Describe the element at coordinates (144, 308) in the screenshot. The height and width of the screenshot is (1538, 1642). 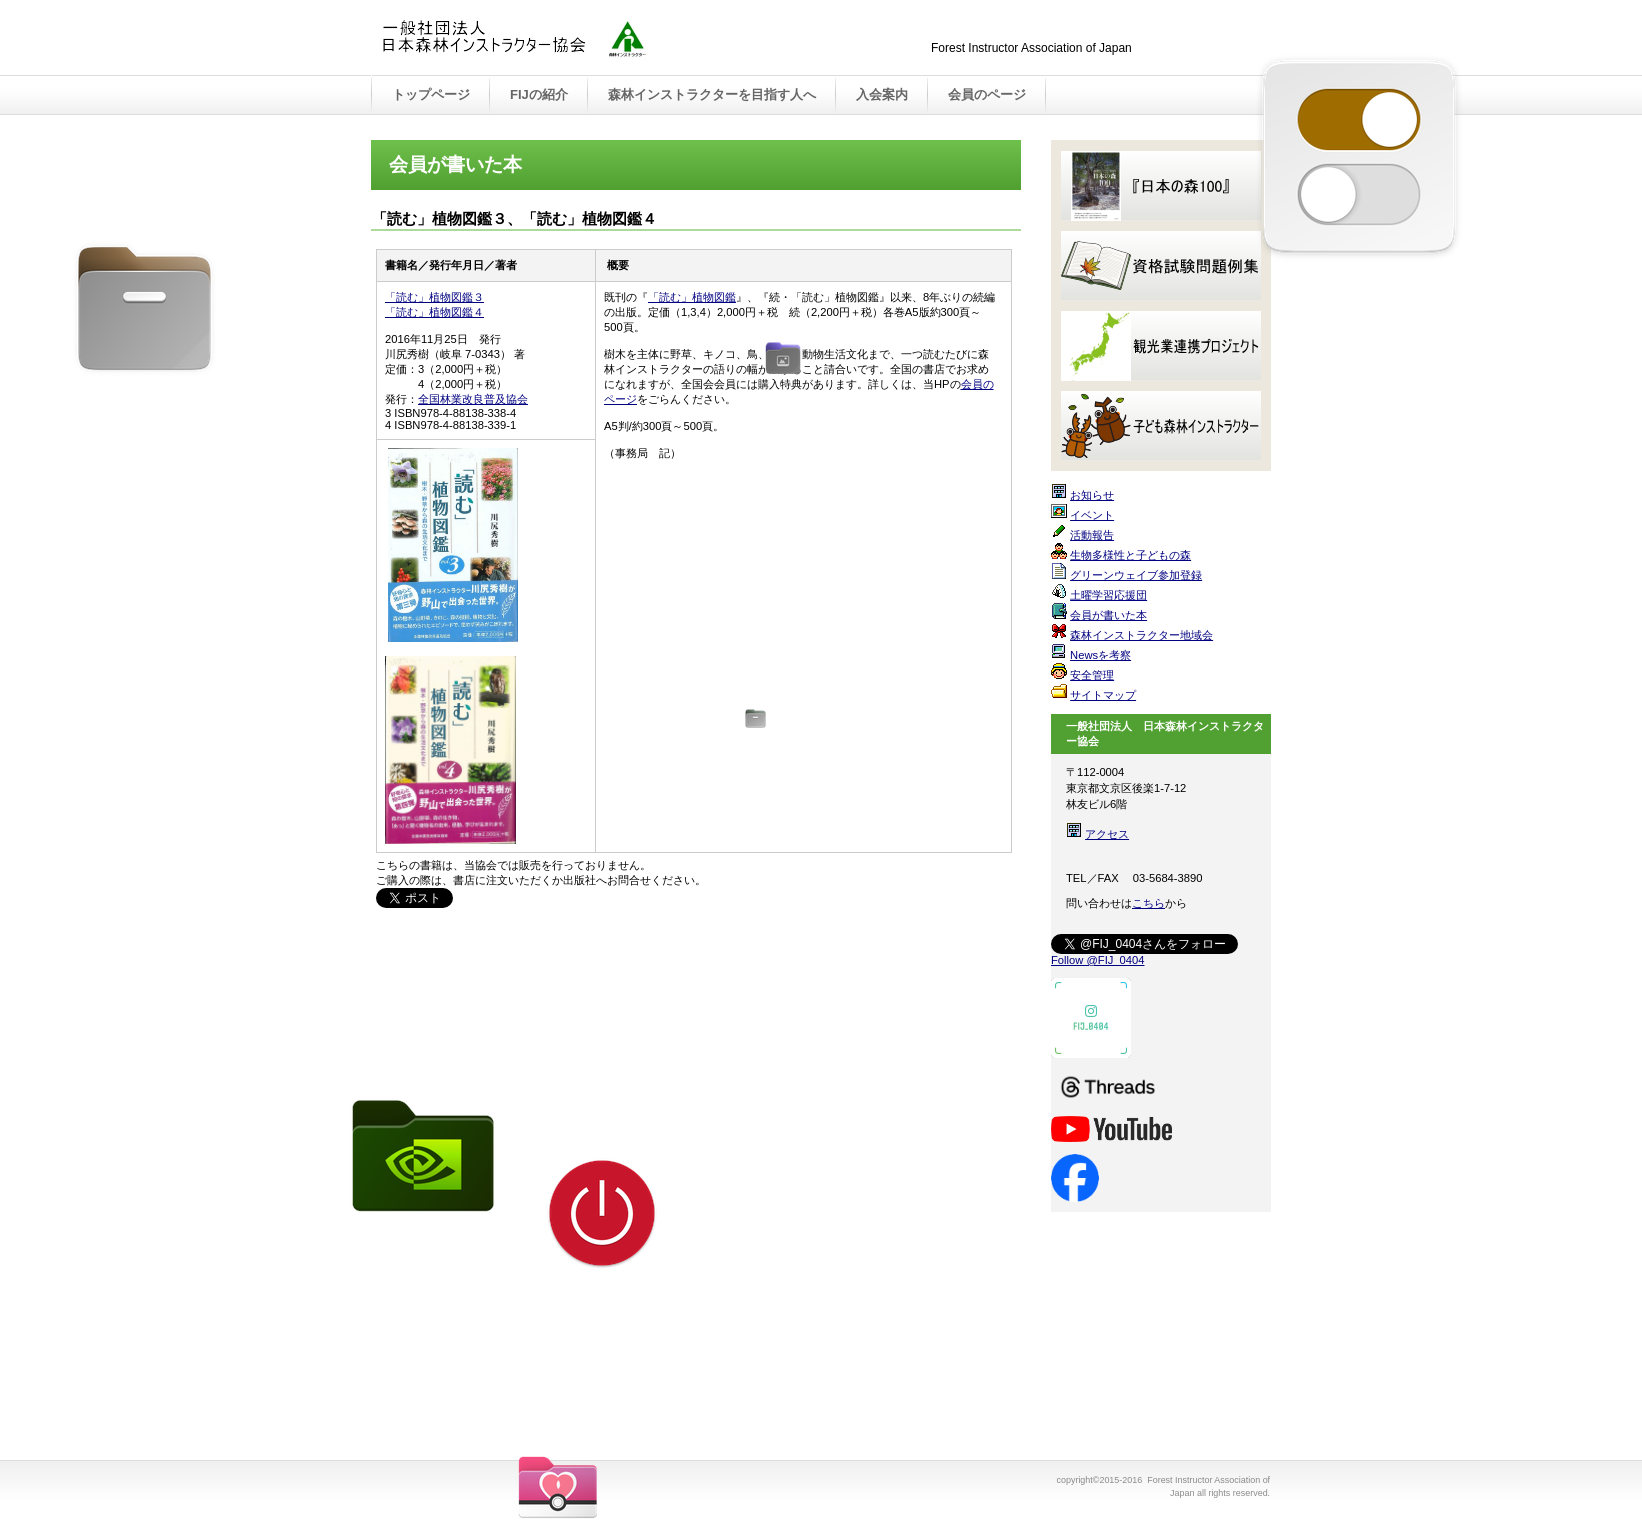
I see `open the file manager application` at that location.